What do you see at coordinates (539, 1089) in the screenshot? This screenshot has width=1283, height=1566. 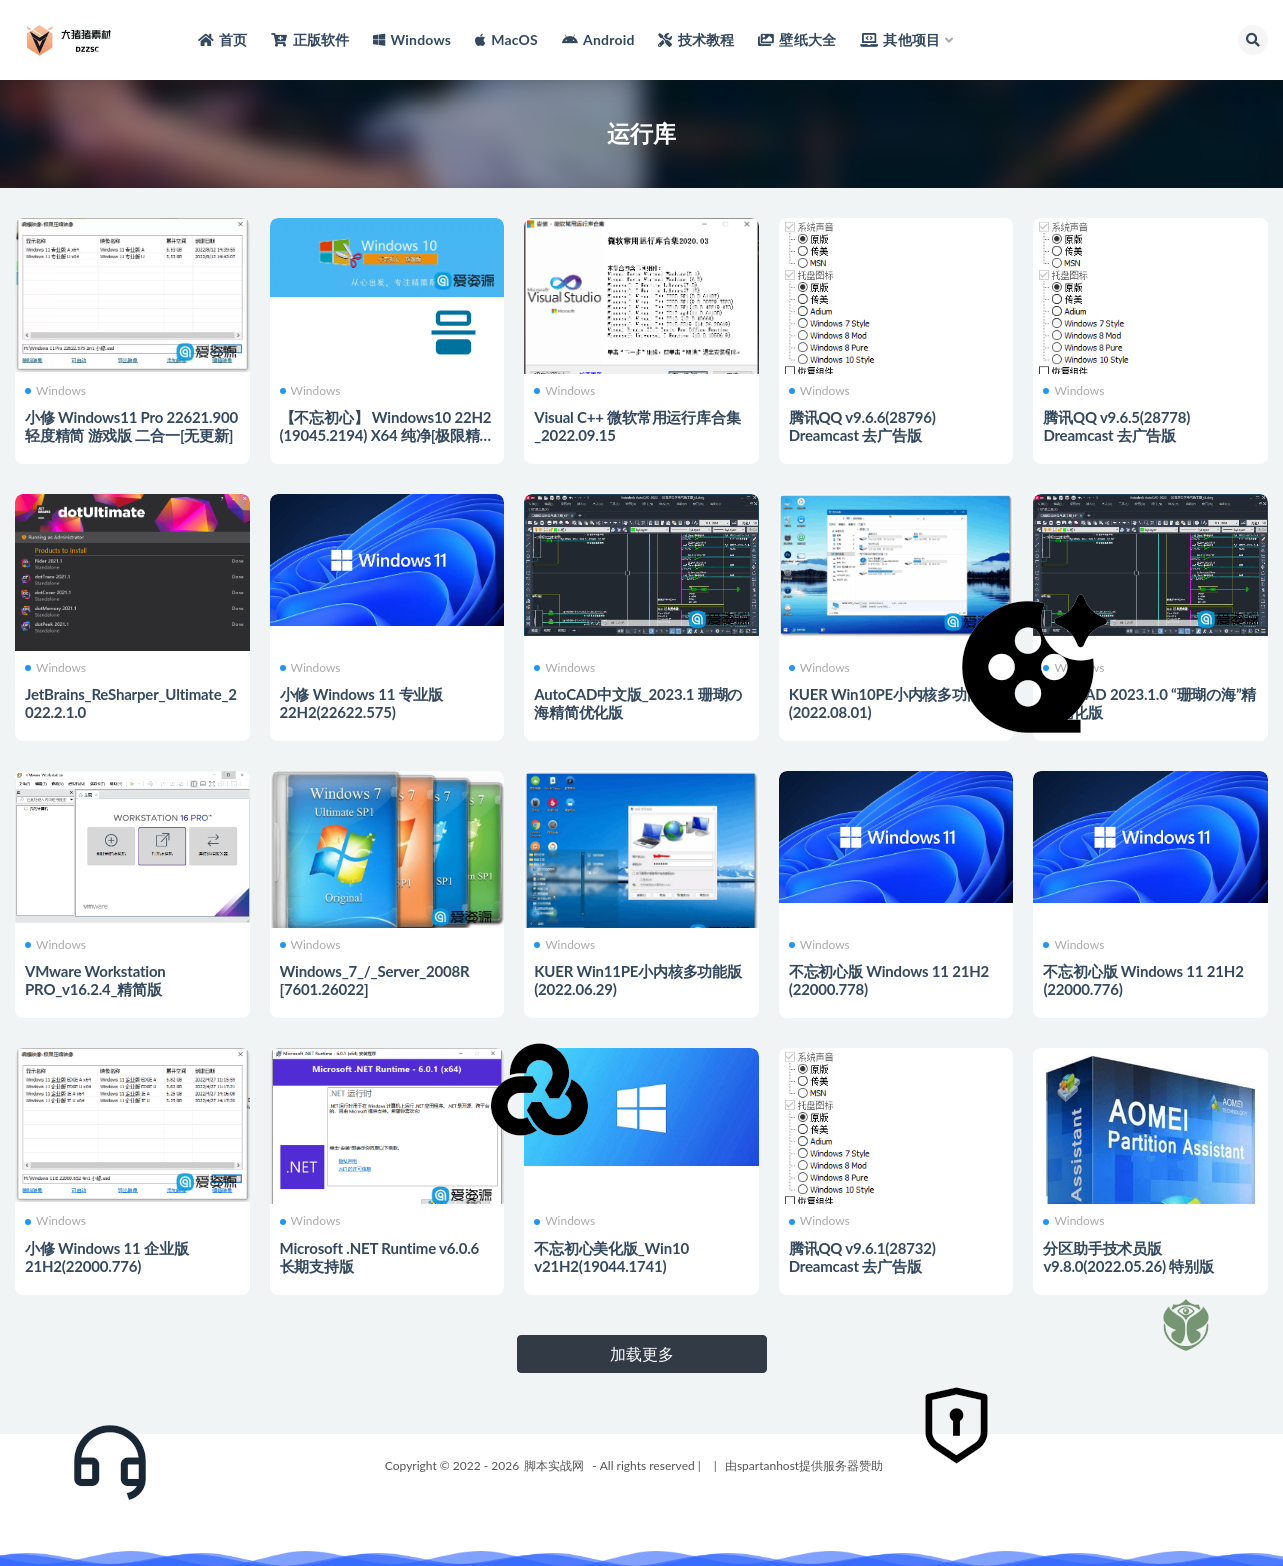 I see `rclone cloud sync application` at bounding box center [539, 1089].